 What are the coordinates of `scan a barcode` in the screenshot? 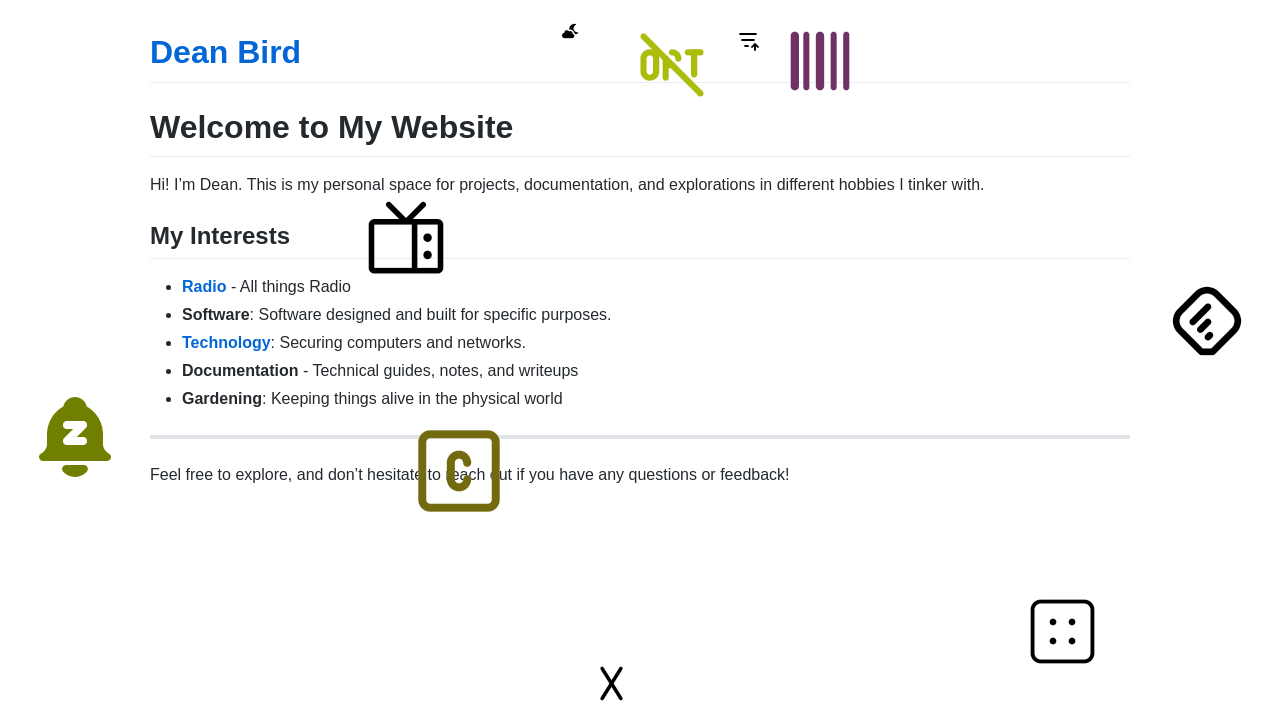 It's located at (820, 61).